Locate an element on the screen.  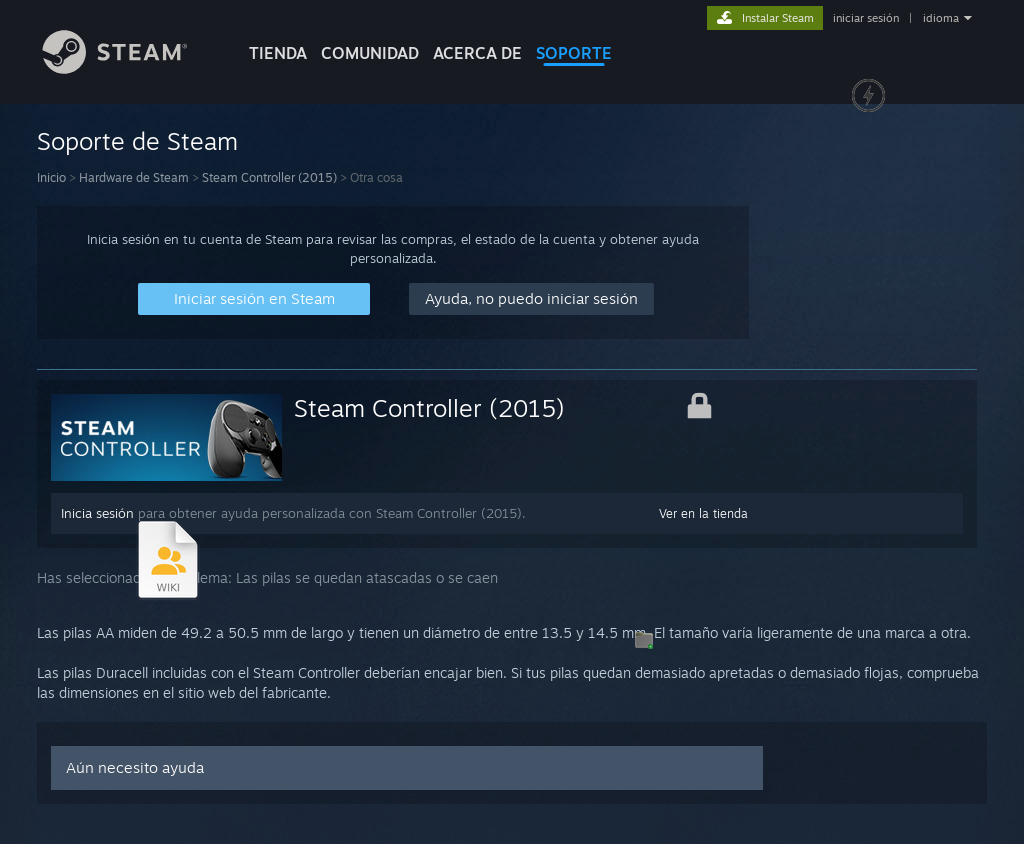
wiki document file type is located at coordinates (168, 561).